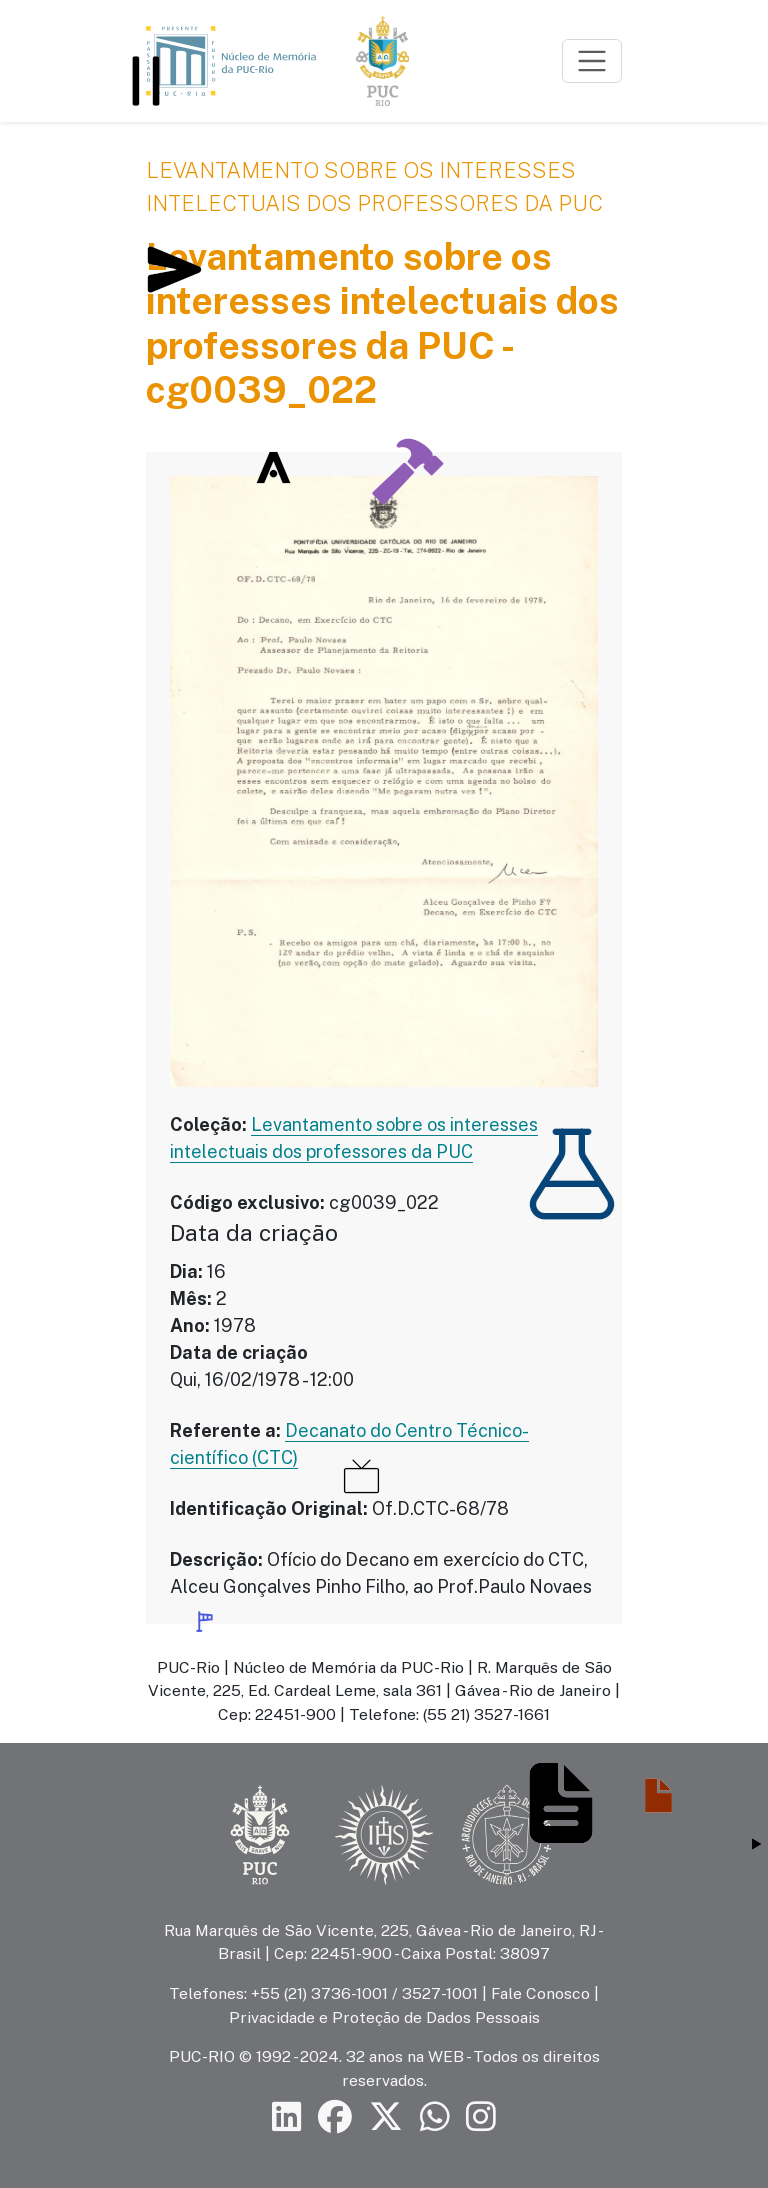  What do you see at coordinates (146, 81) in the screenshot?
I see `pause media playback` at bounding box center [146, 81].